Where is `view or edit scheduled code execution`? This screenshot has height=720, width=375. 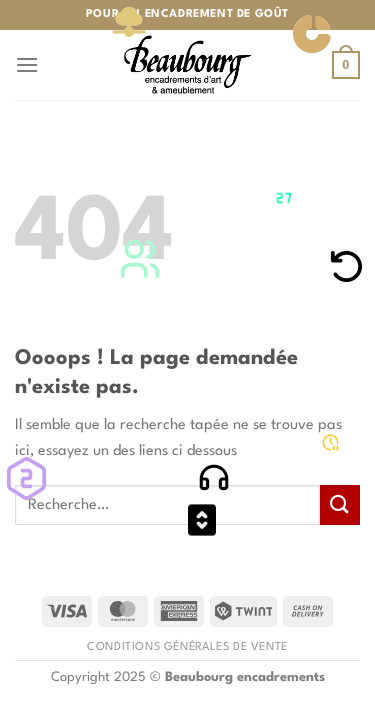 view or edit scheduled code execution is located at coordinates (330, 442).